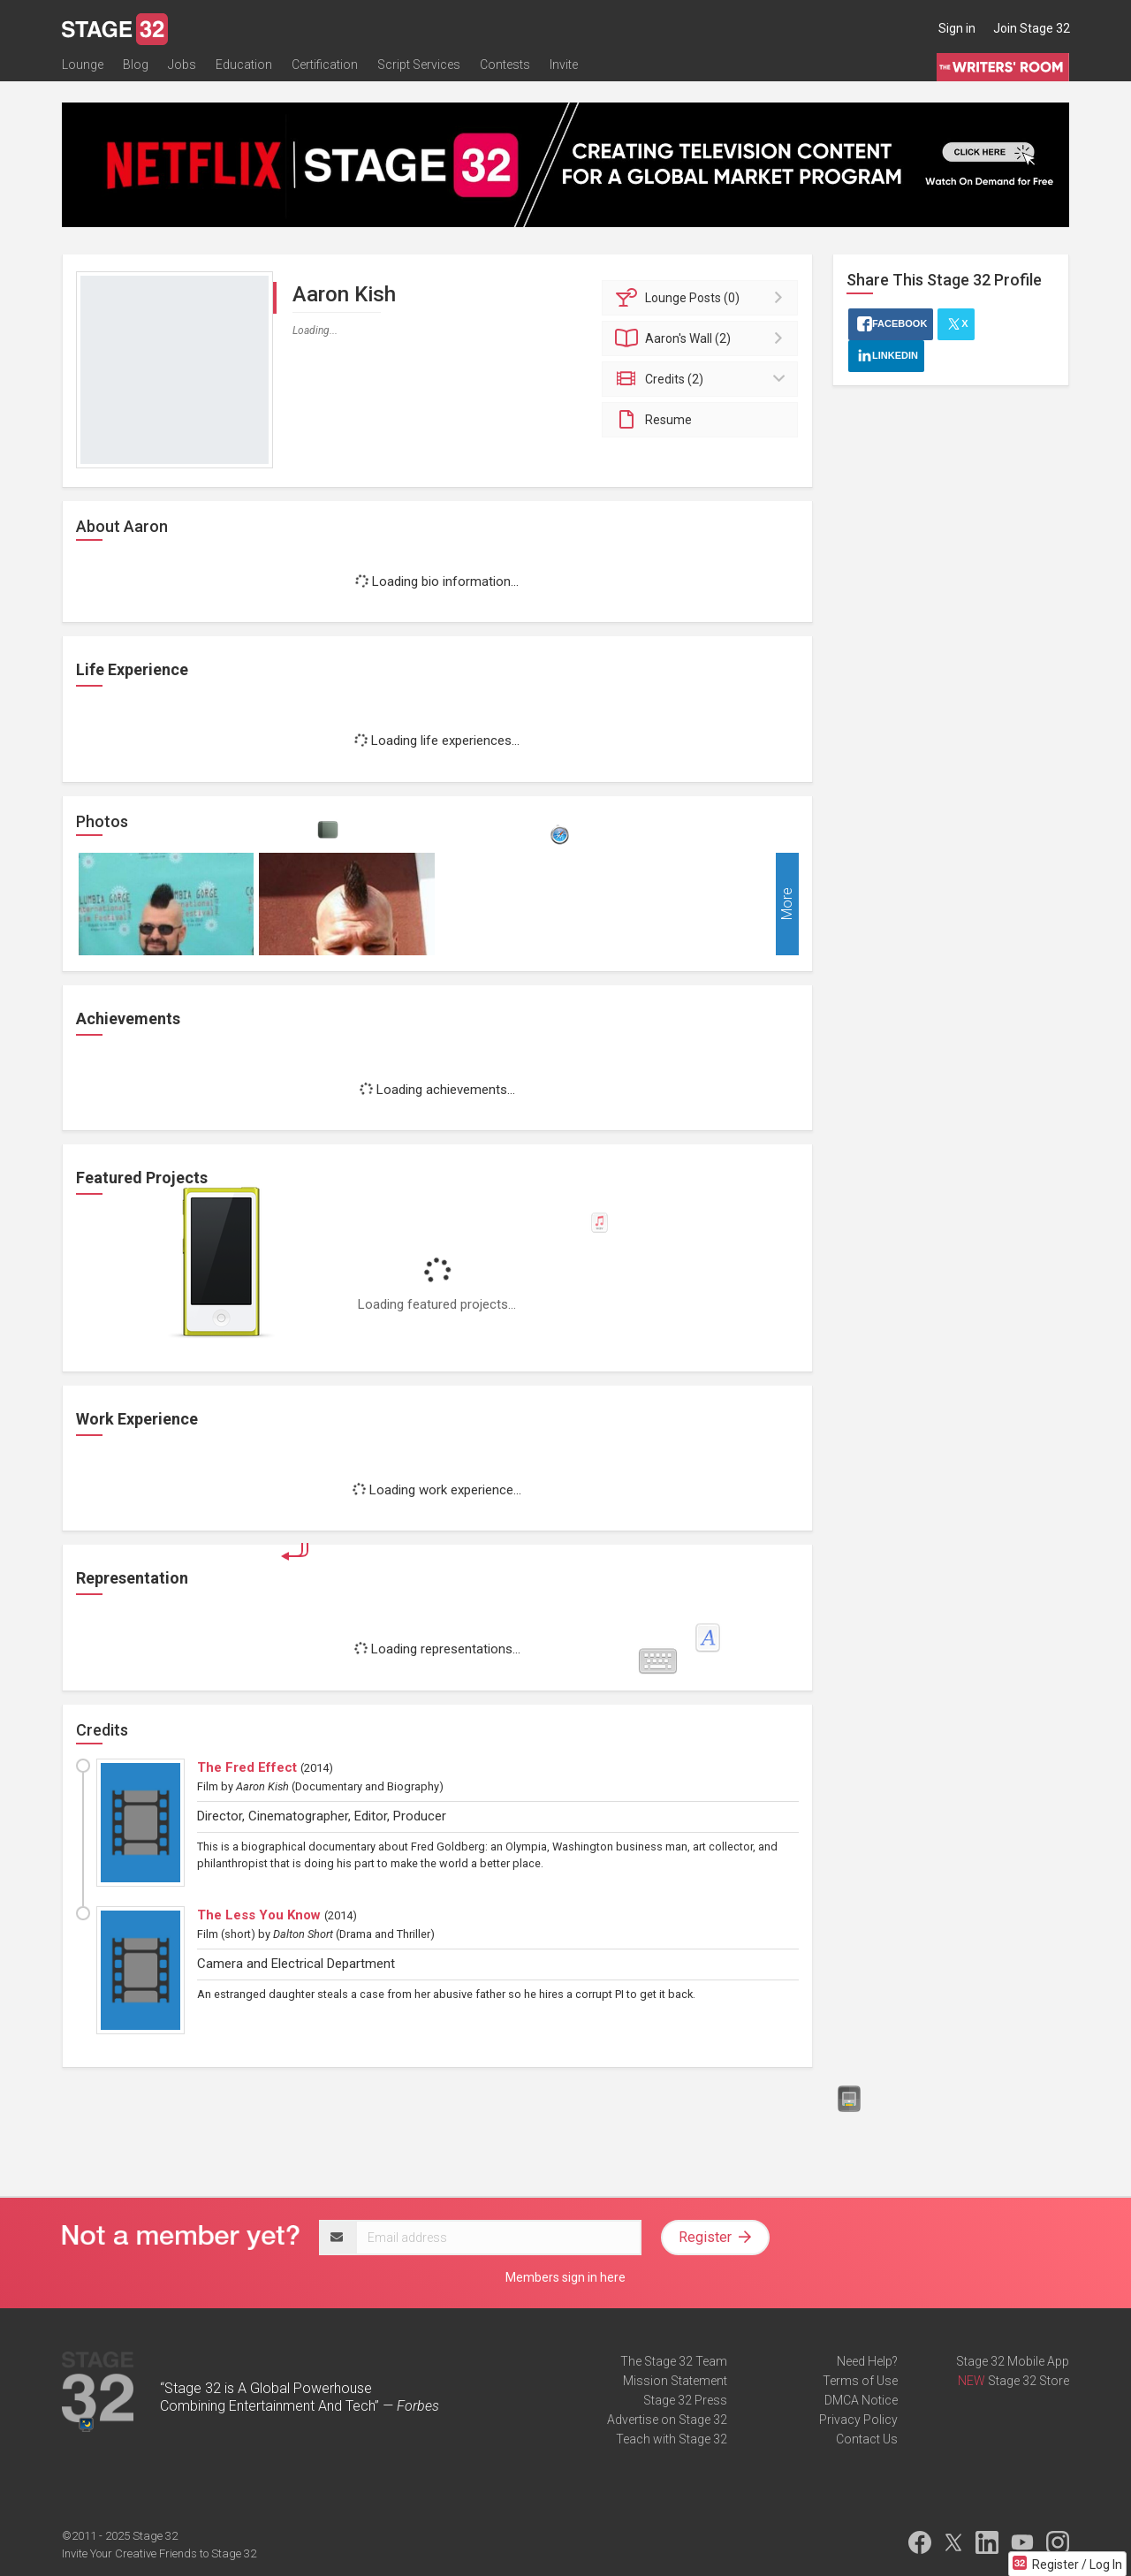 This screenshot has height=2576, width=1131. What do you see at coordinates (559, 834) in the screenshot?
I see `open safari browser settings` at bounding box center [559, 834].